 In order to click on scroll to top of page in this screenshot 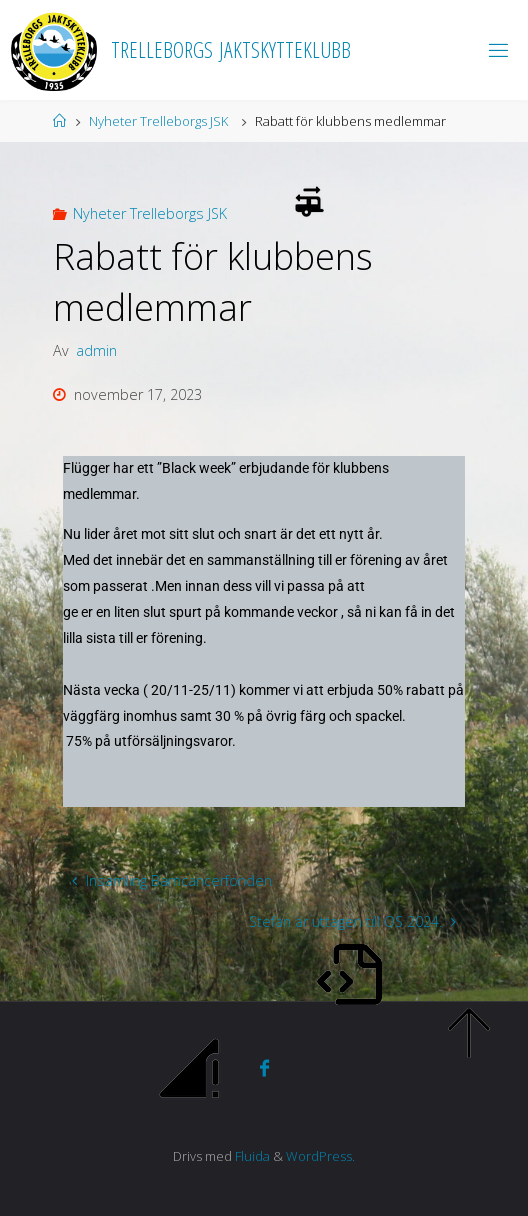, I will do `click(469, 1033)`.